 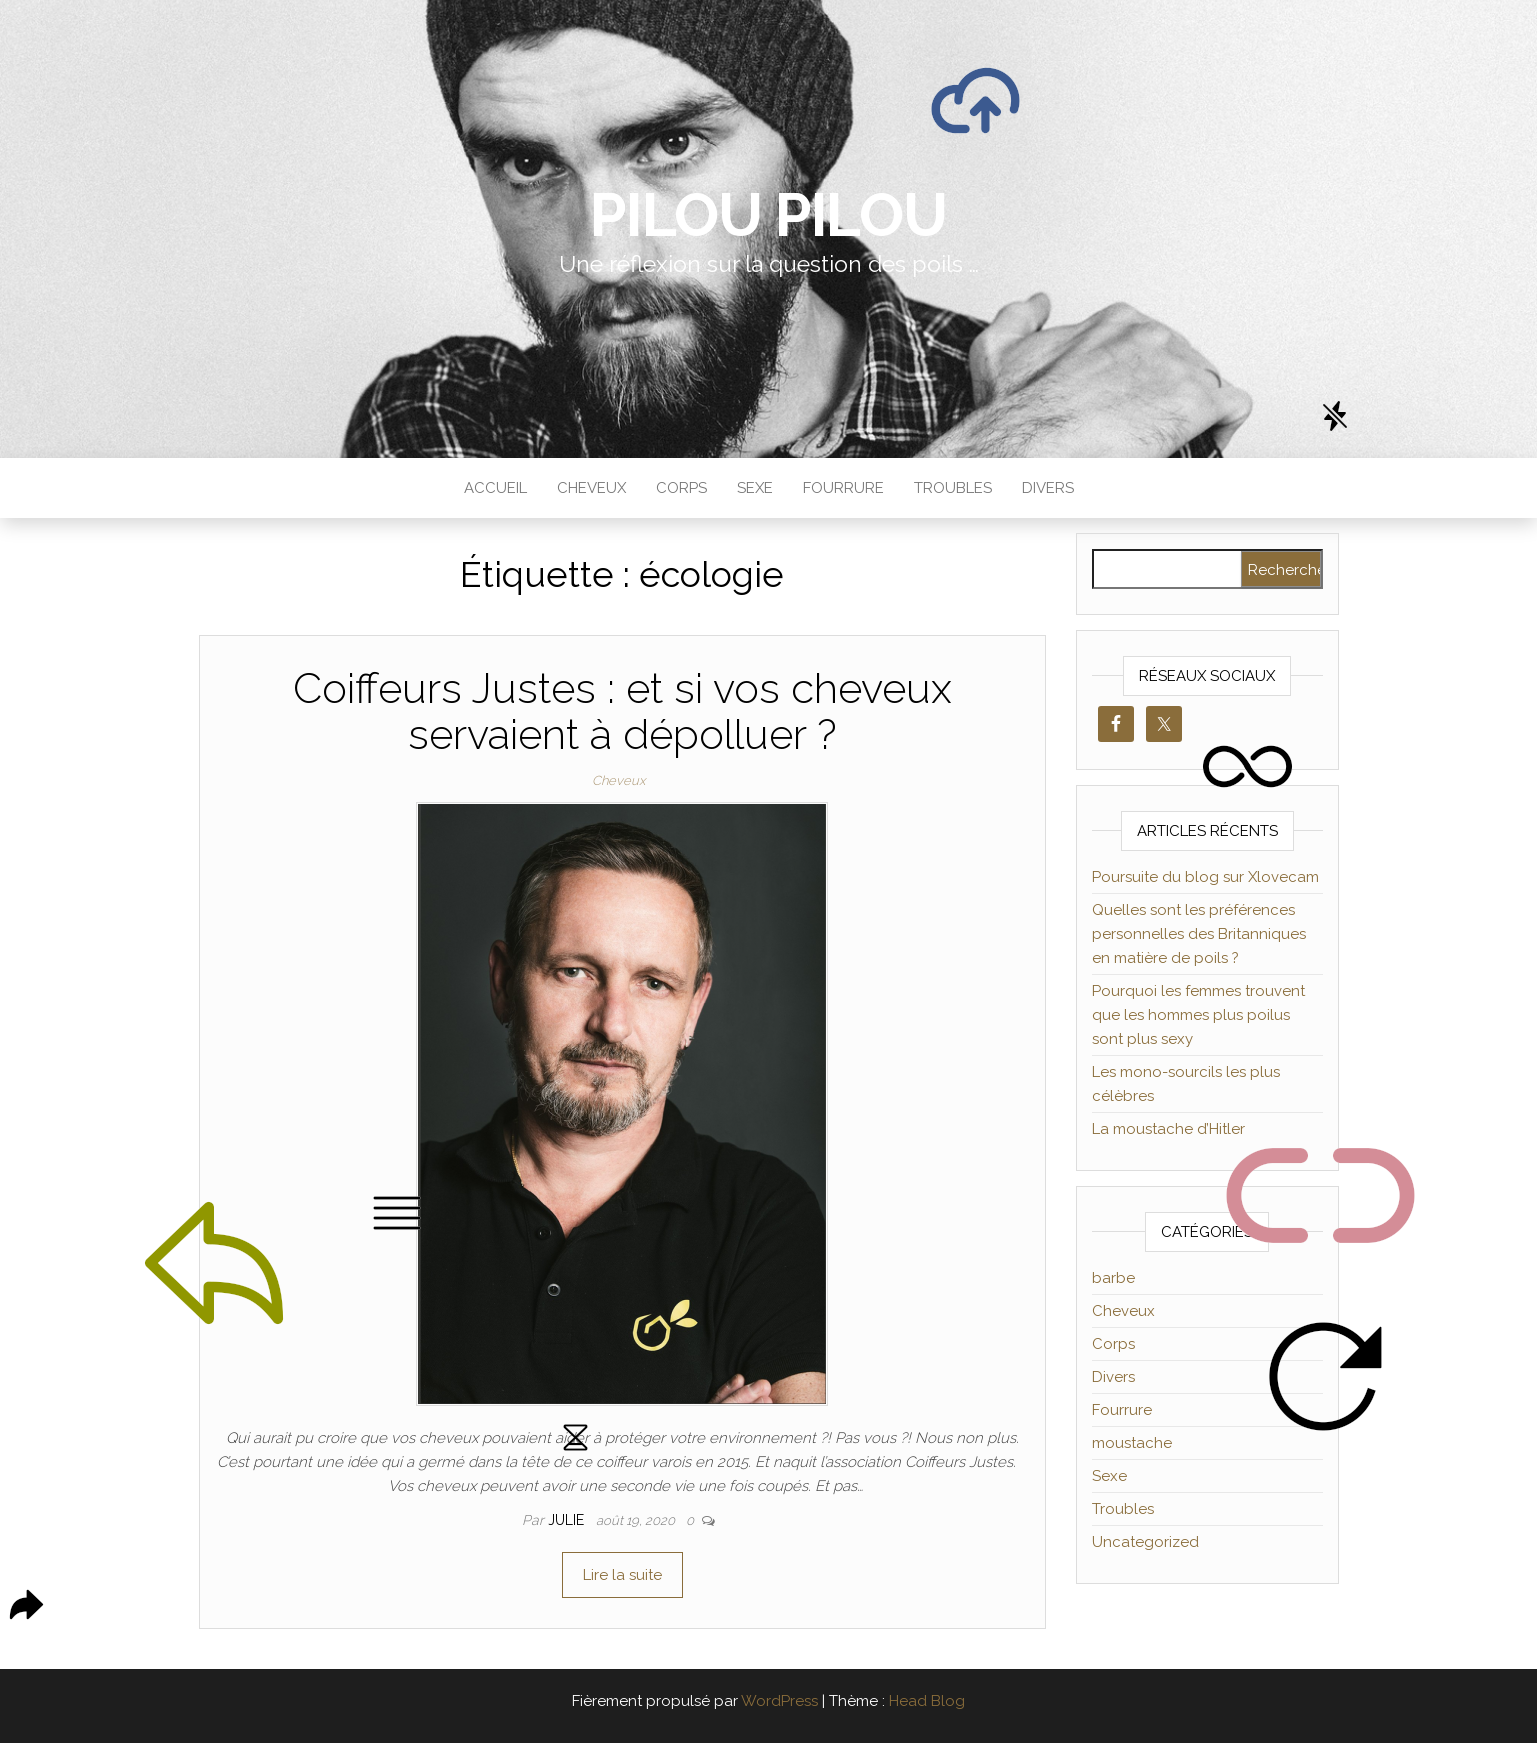 What do you see at coordinates (1320, 1195) in the screenshot?
I see `disconnect or remove a linked account` at bounding box center [1320, 1195].